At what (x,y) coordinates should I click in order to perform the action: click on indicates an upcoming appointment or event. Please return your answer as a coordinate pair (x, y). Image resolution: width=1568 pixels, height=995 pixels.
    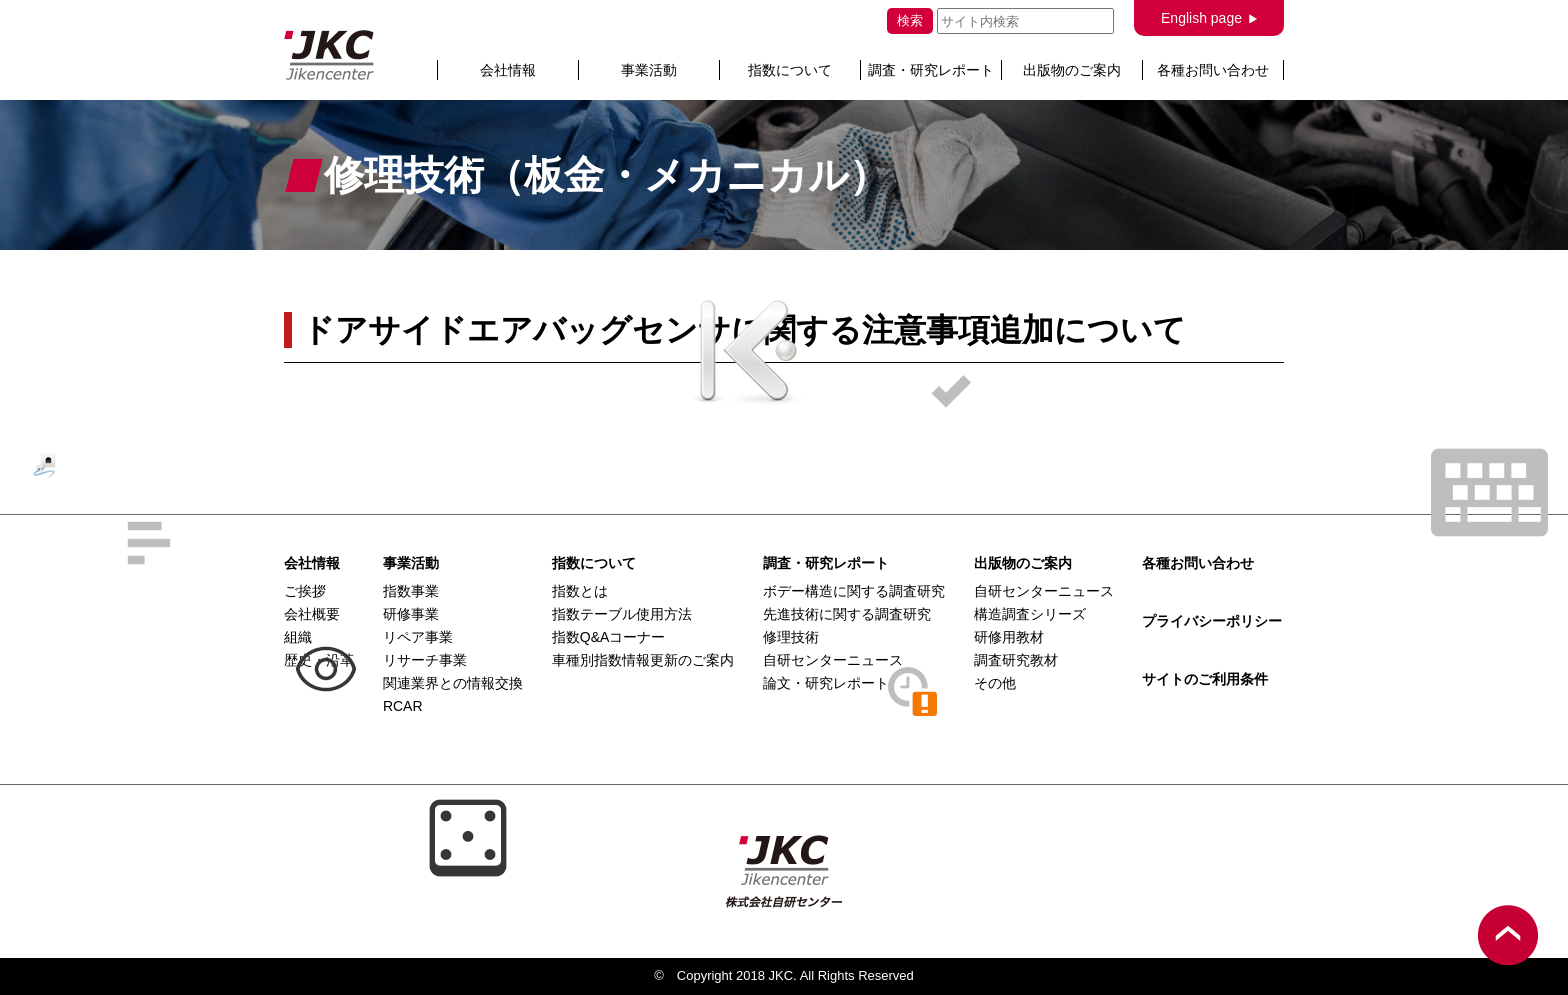
    Looking at the image, I should click on (912, 691).